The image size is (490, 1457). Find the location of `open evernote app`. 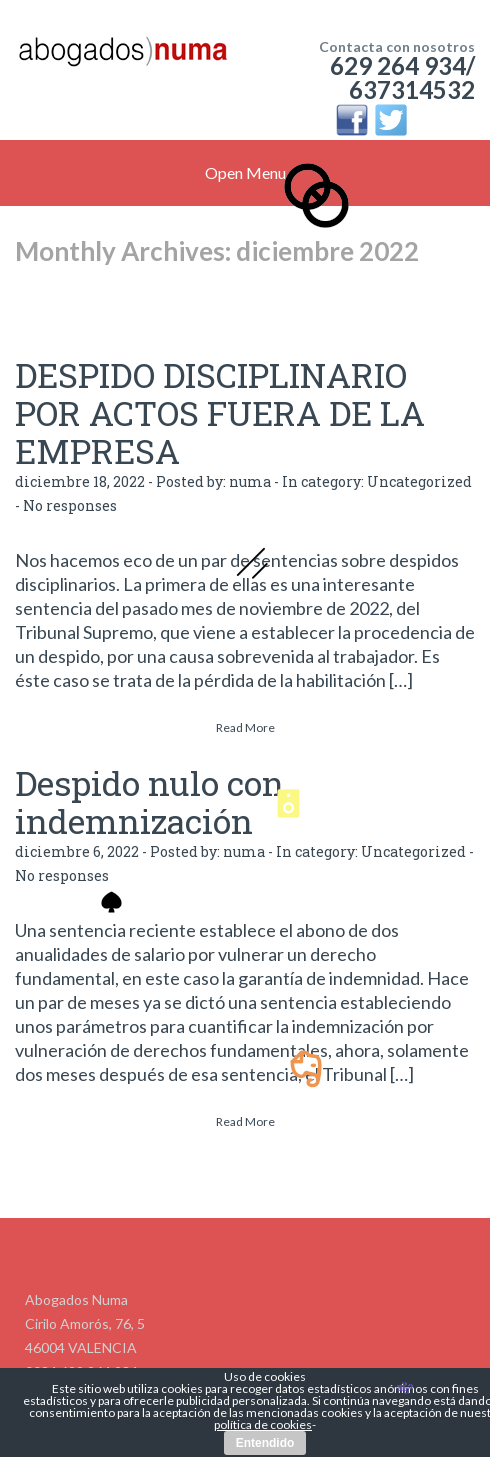

open evernote app is located at coordinates (307, 1069).